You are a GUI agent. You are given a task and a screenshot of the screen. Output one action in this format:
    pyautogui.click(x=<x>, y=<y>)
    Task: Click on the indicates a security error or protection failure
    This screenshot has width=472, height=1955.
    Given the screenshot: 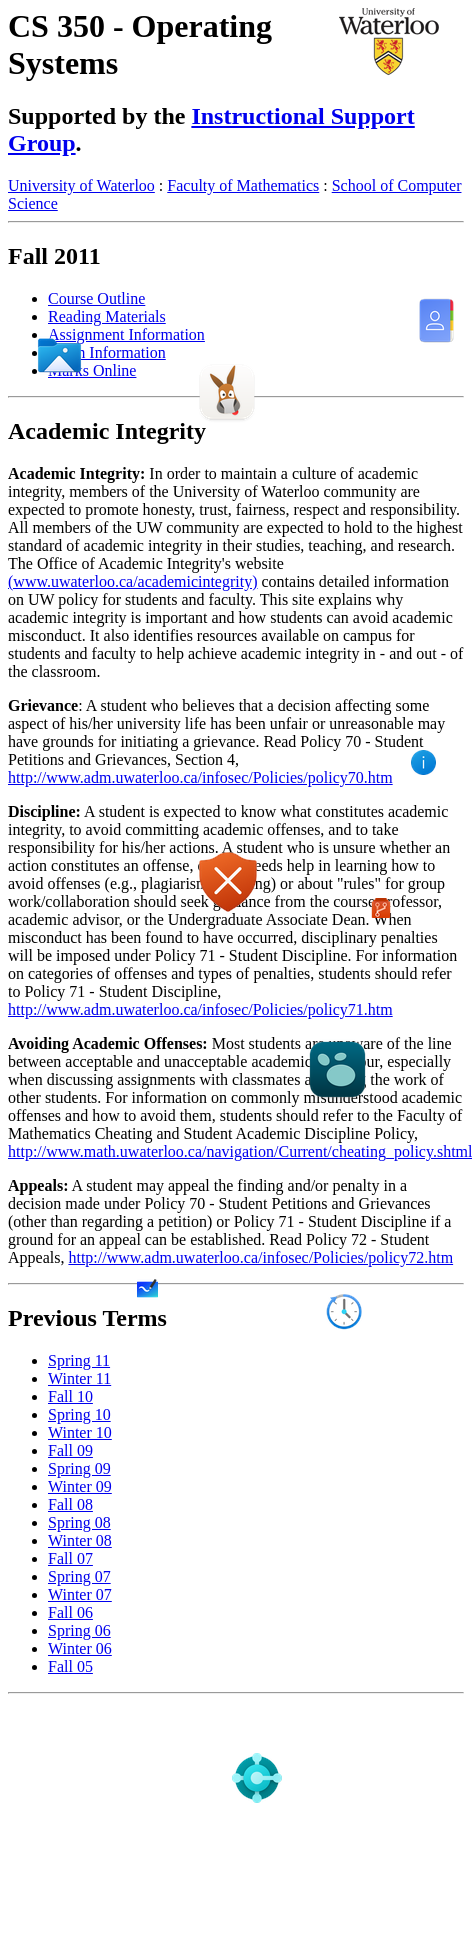 What is the action you would take?
    pyautogui.click(x=228, y=882)
    